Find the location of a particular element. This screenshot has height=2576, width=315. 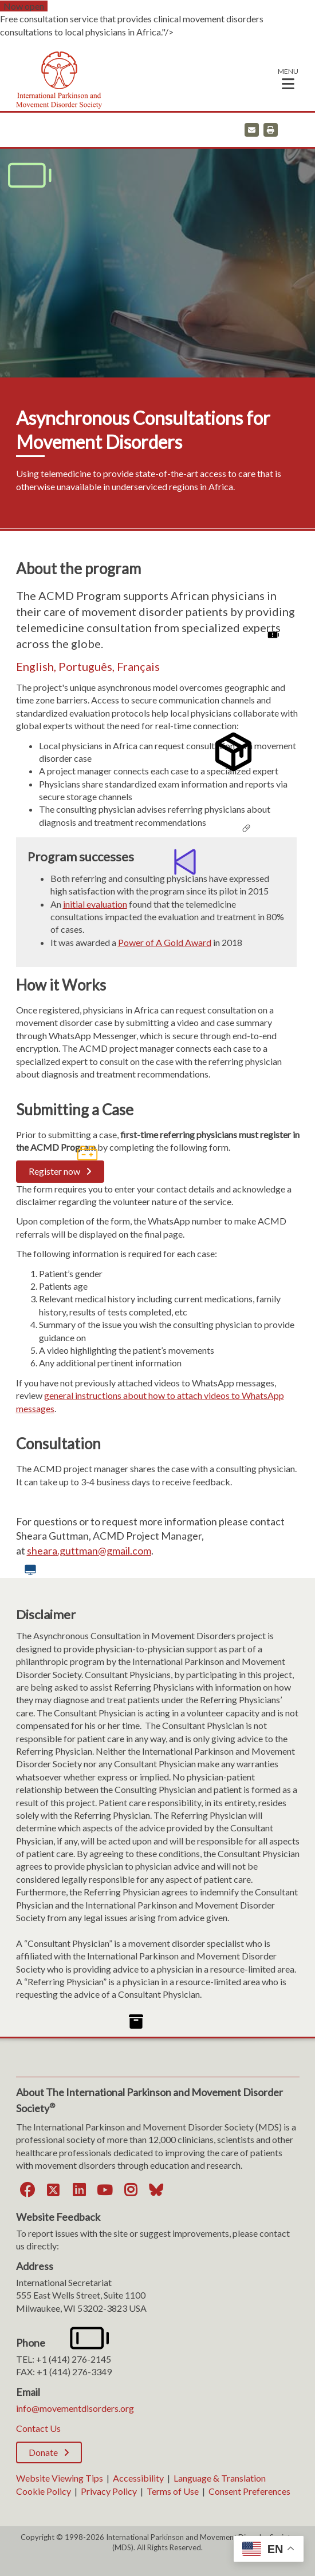

access storage or archived files is located at coordinates (136, 2021).